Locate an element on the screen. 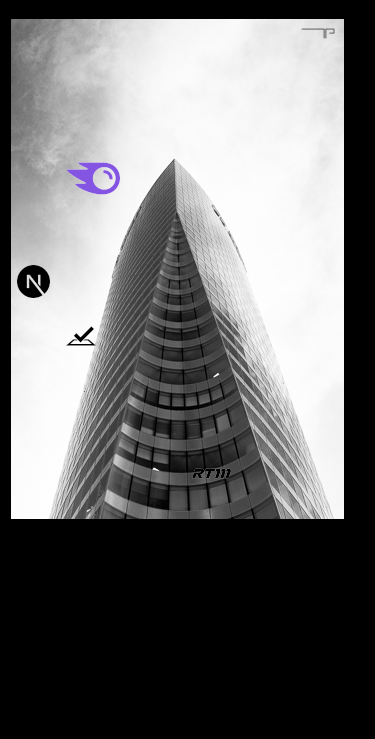  Next.js framework logo is located at coordinates (33, 281).